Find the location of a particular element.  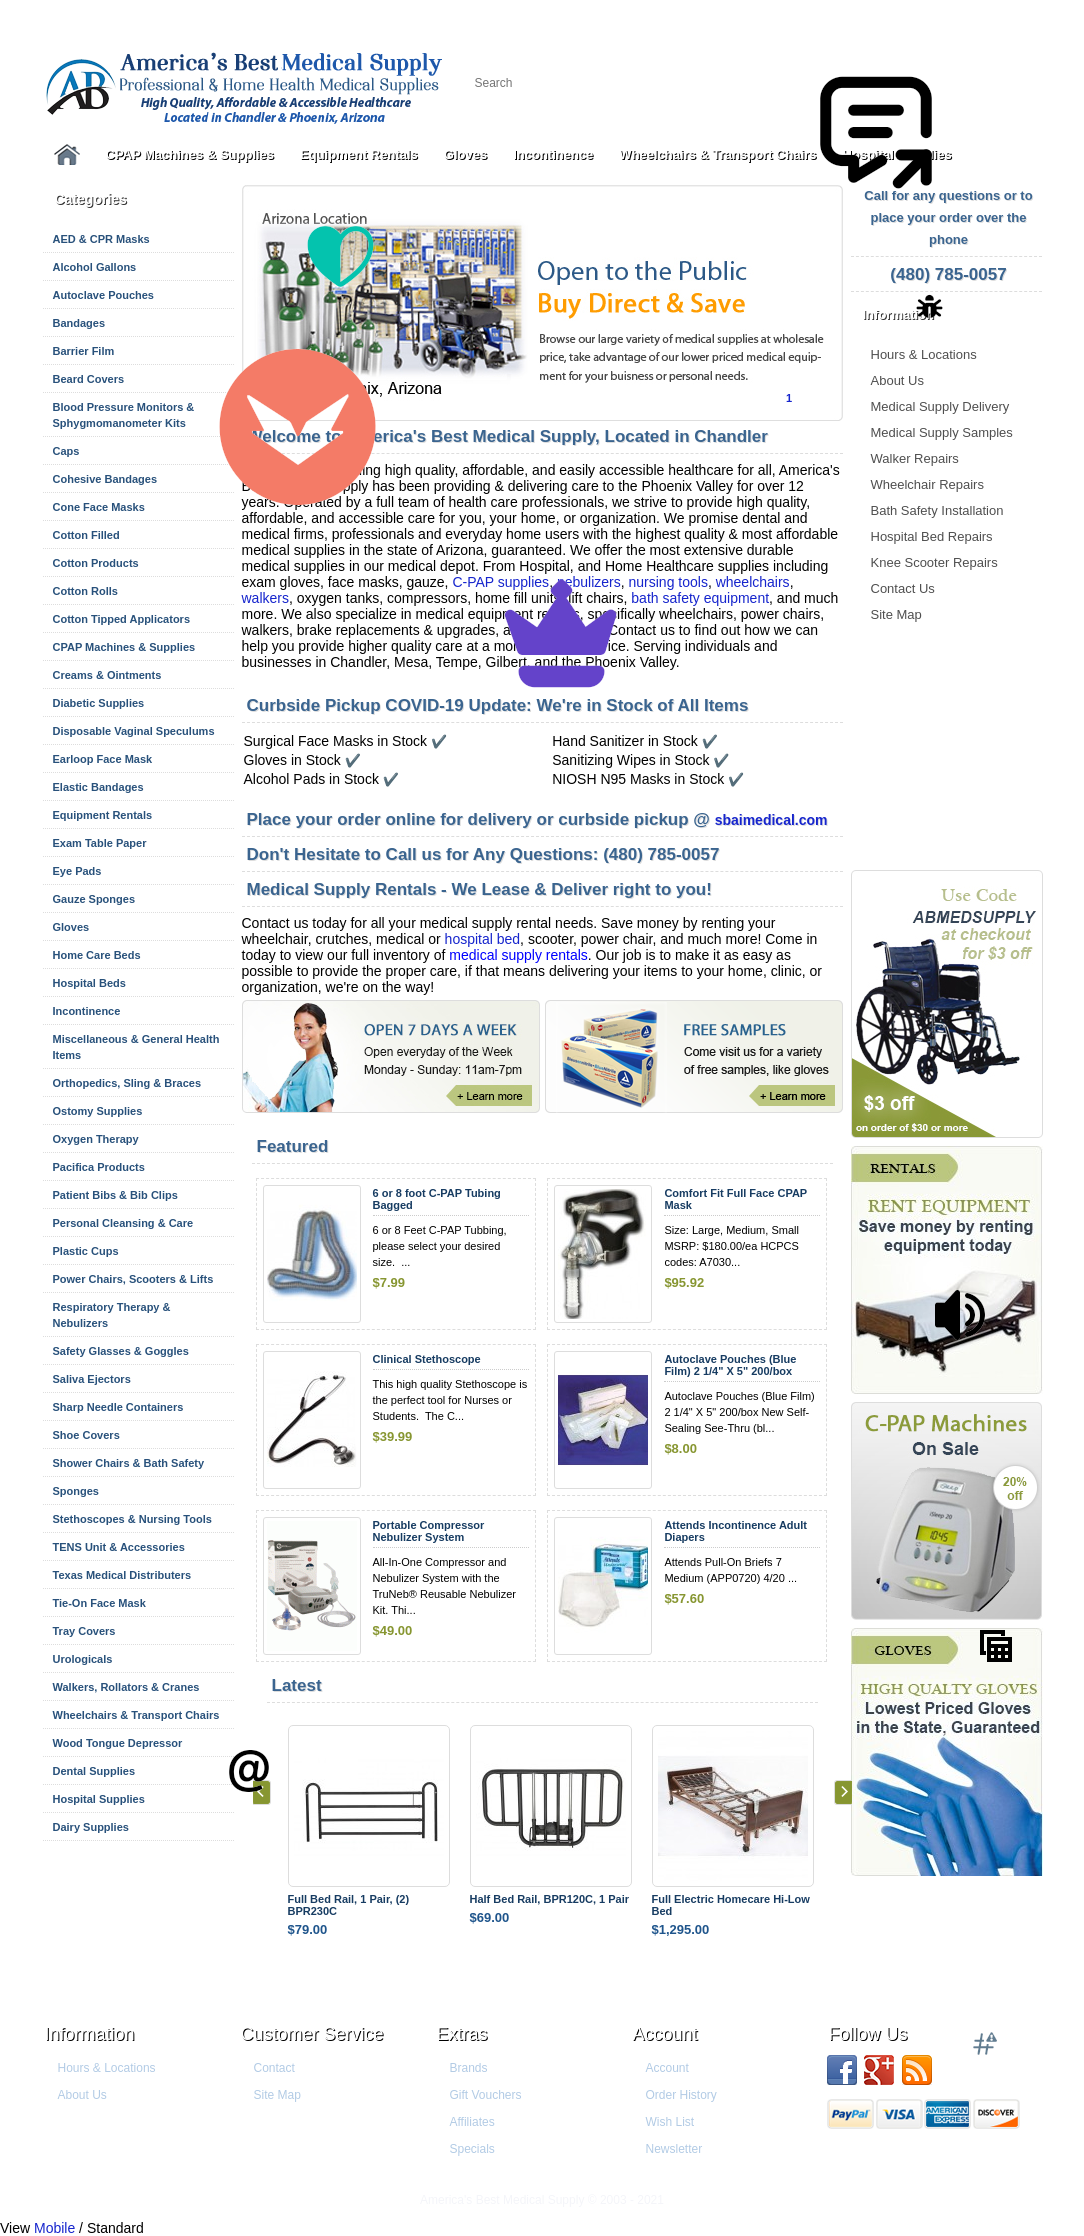

indicates an age-restricted or nsfw text channel is located at coordinates (984, 2044).